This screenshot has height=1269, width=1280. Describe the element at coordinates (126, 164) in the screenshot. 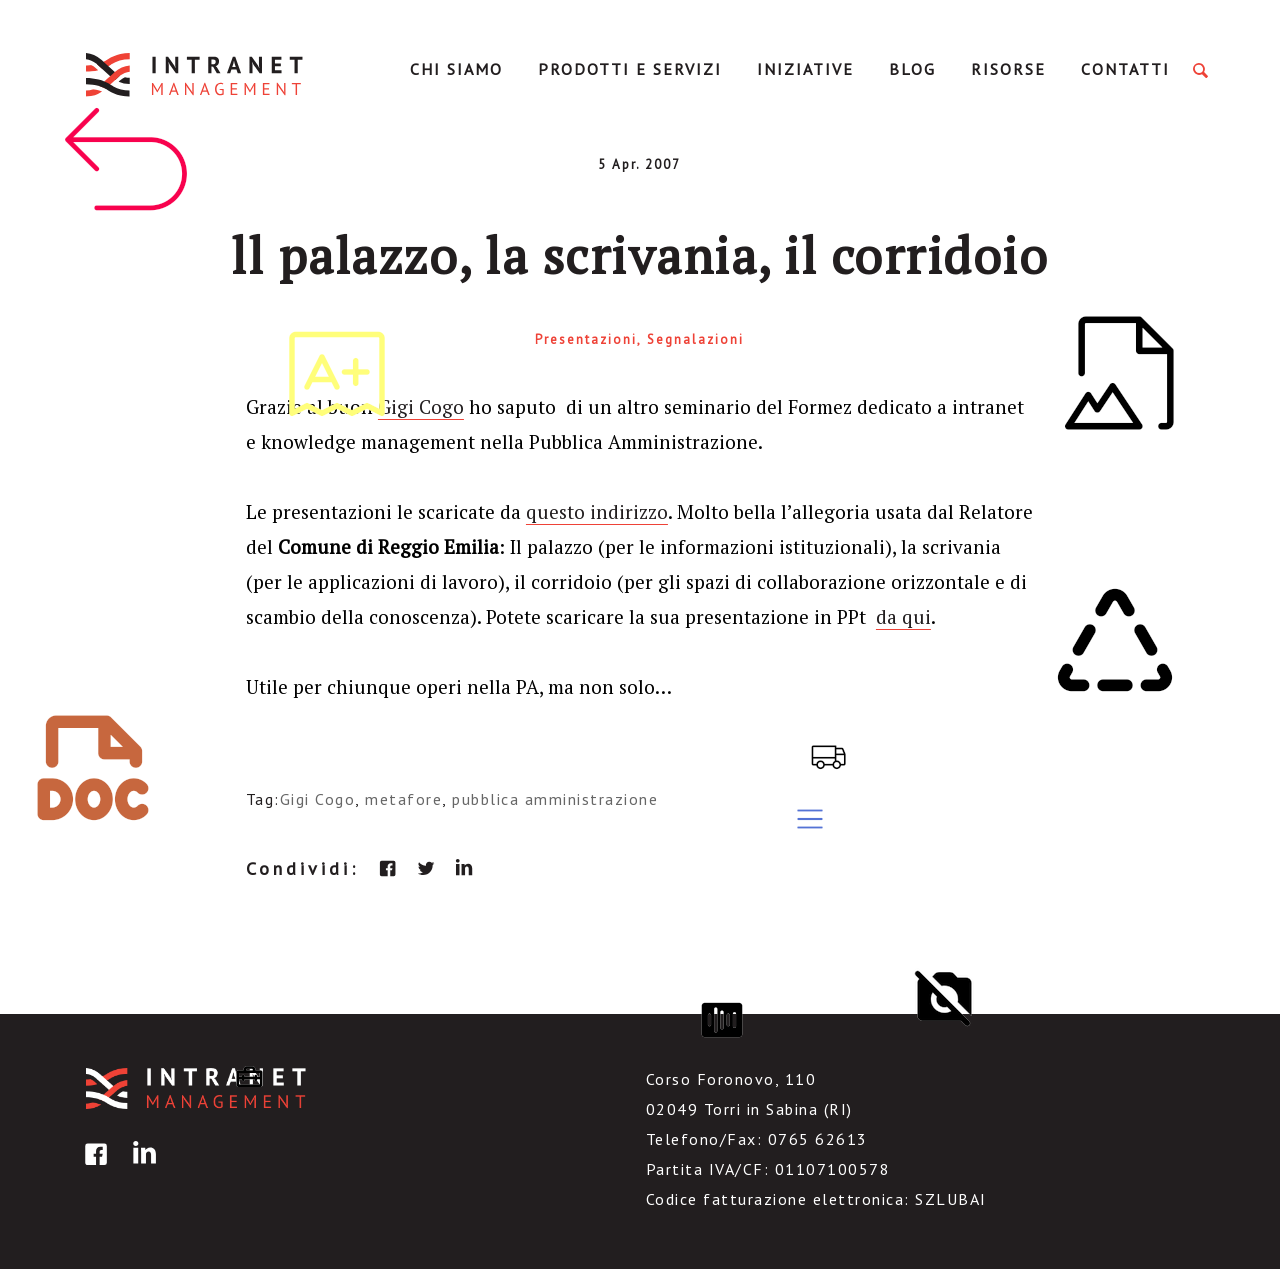

I see `undo previous action` at that location.